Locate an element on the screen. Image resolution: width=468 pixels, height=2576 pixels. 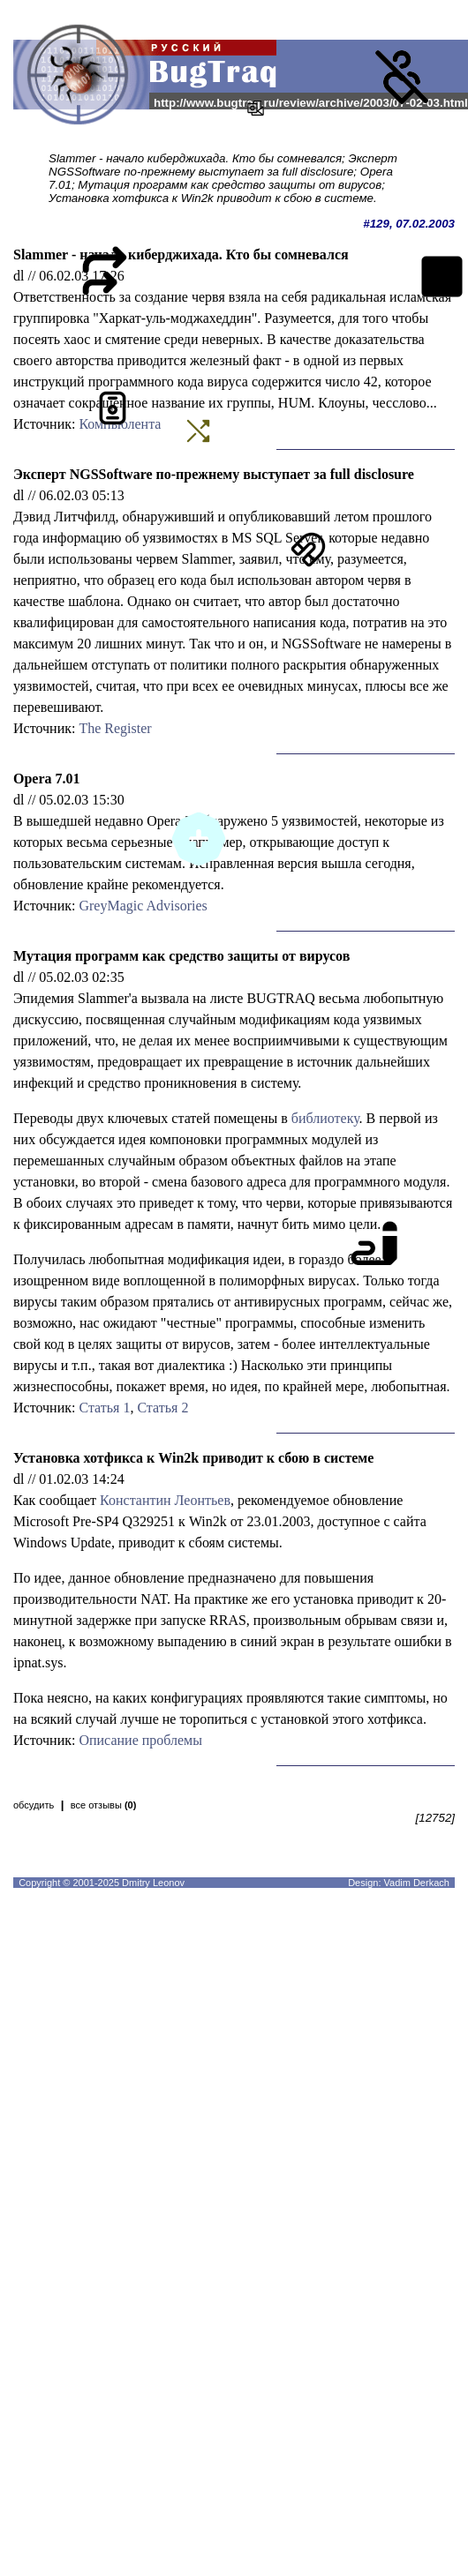
view your ID or profile badge is located at coordinates (112, 408).